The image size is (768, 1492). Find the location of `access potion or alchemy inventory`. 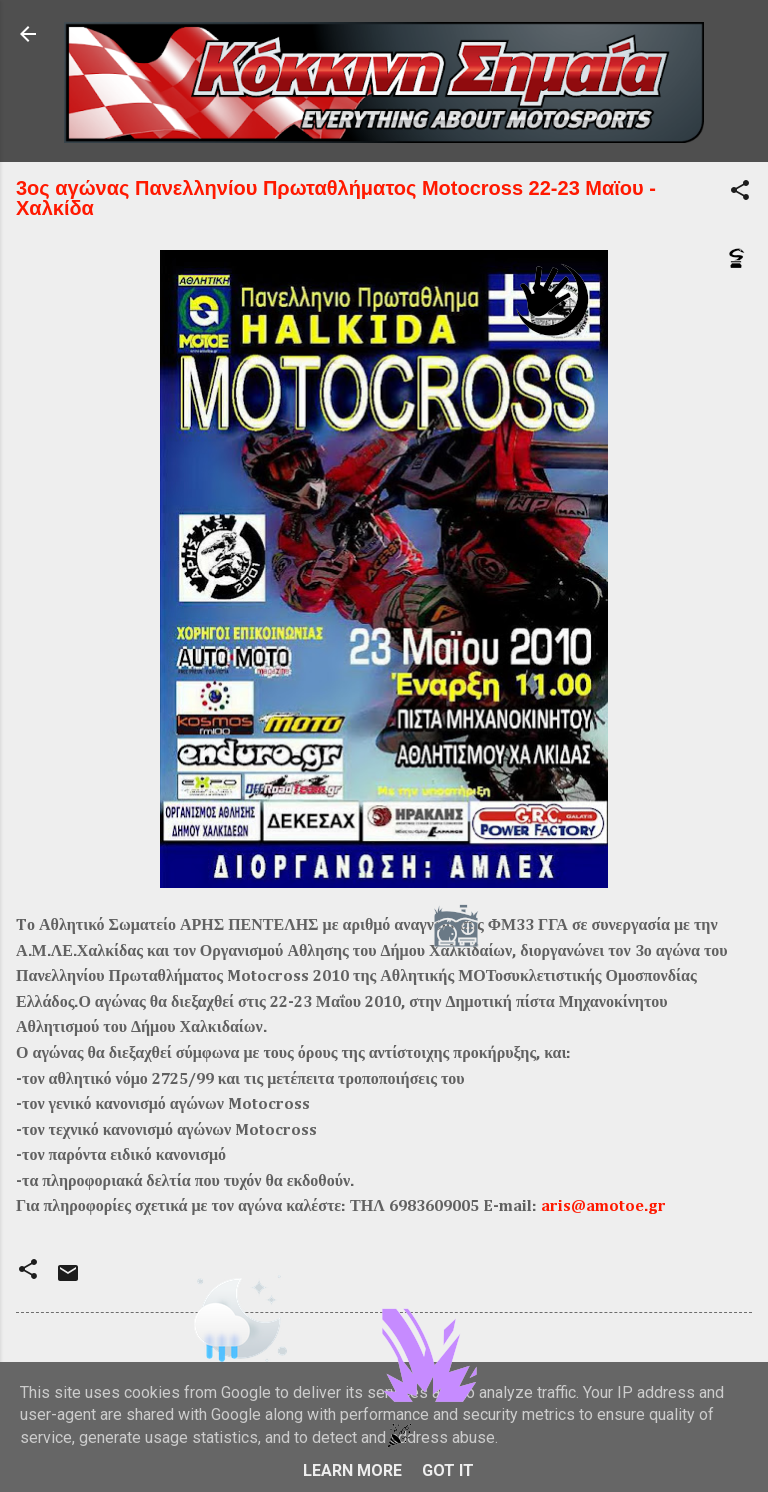

access potion or alchemy inventory is located at coordinates (736, 258).